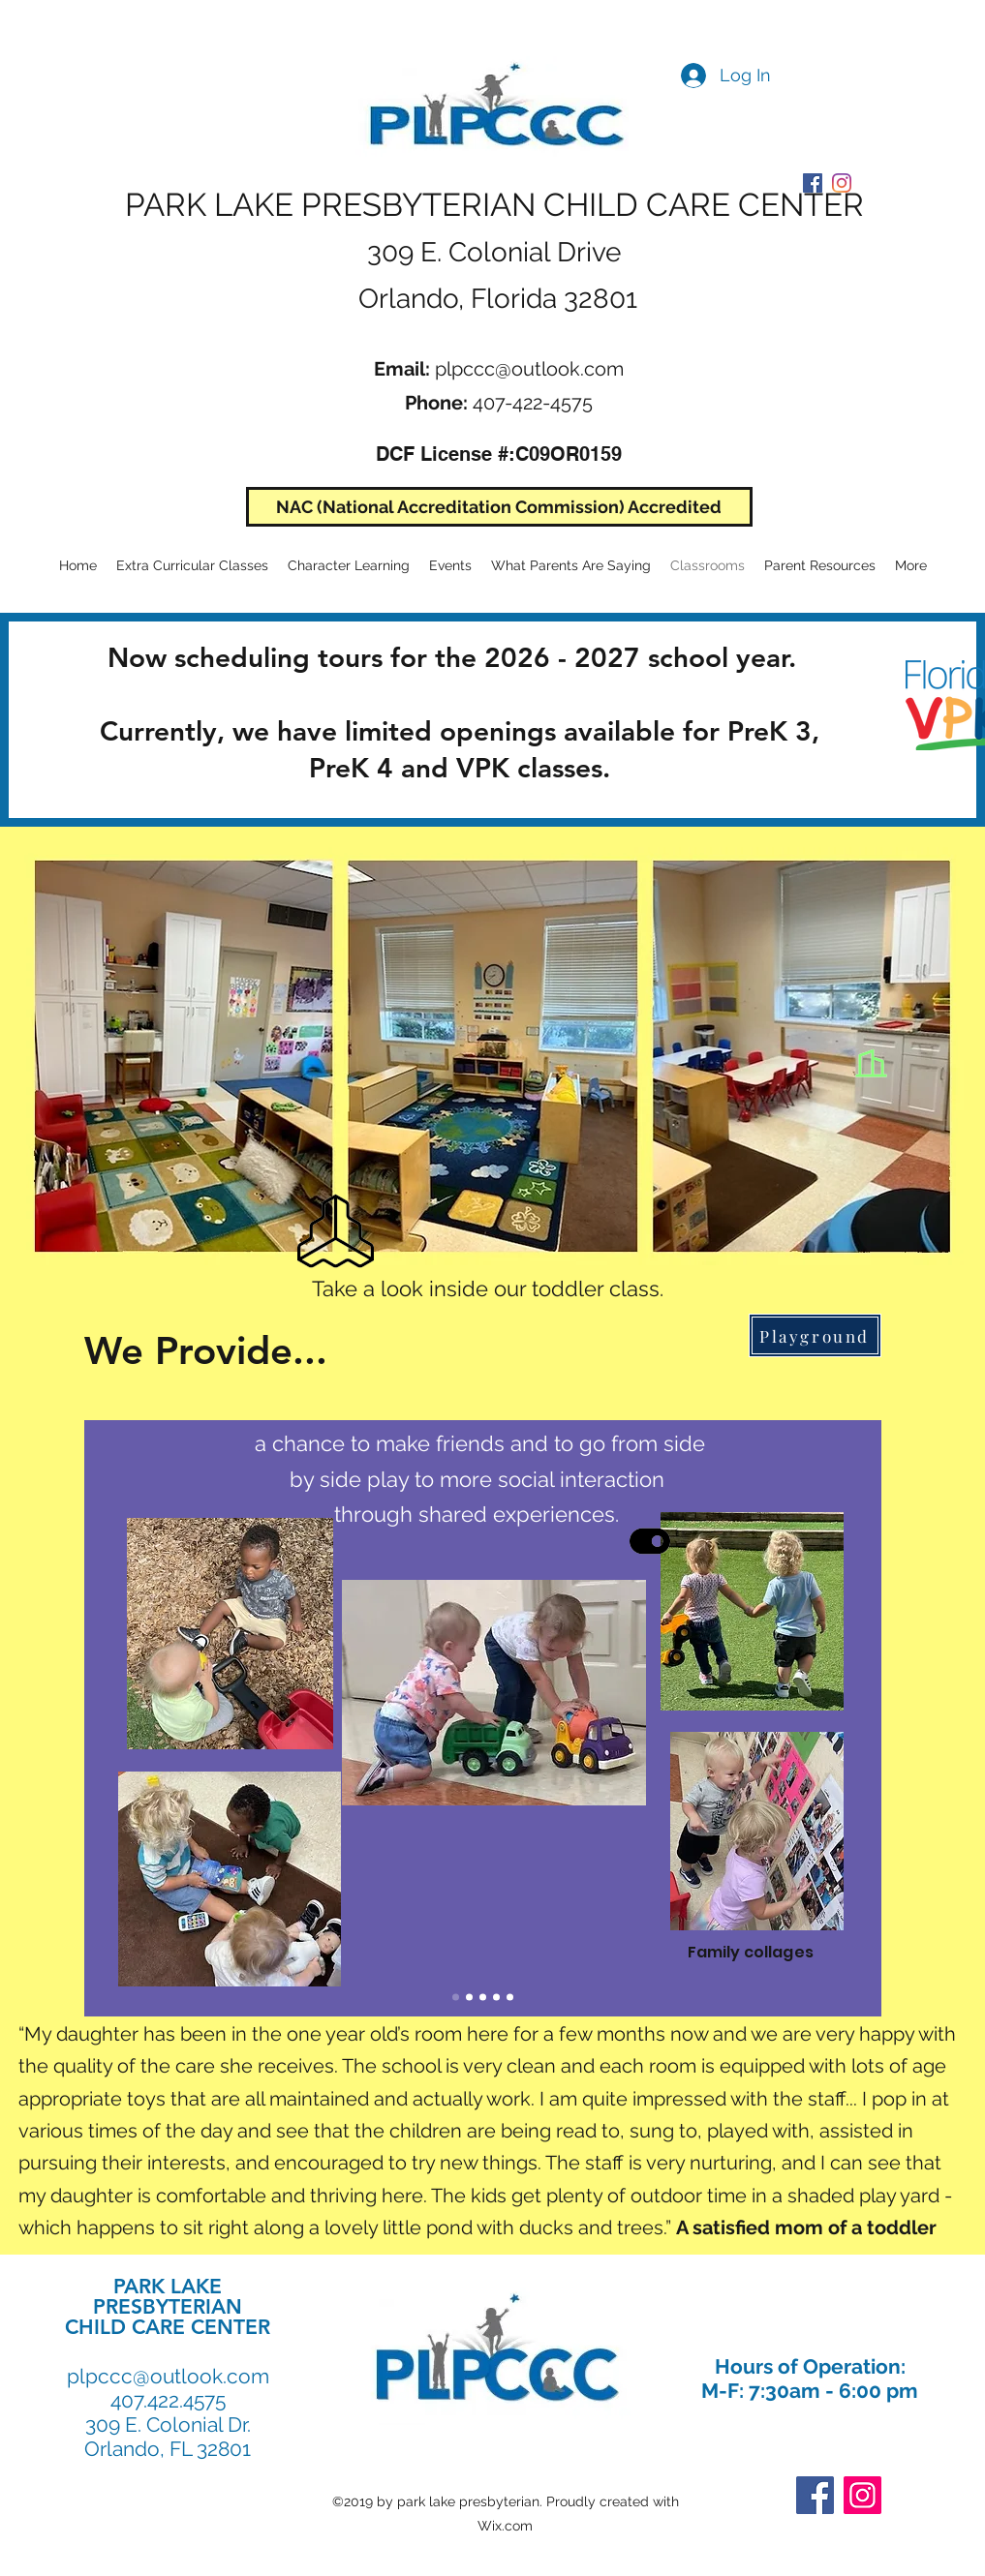  I want to click on toggle a setting on or off, so click(650, 1541).